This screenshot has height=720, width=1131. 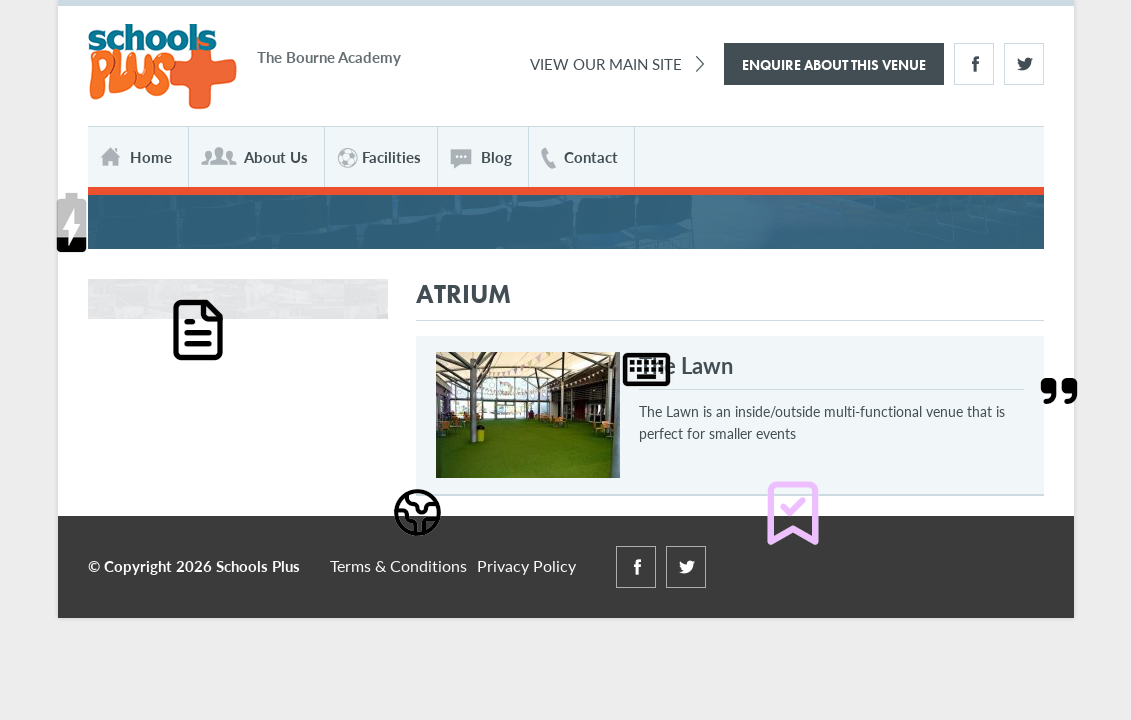 What do you see at coordinates (198, 330) in the screenshot?
I see `view document contents` at bounding box center [198, 330].